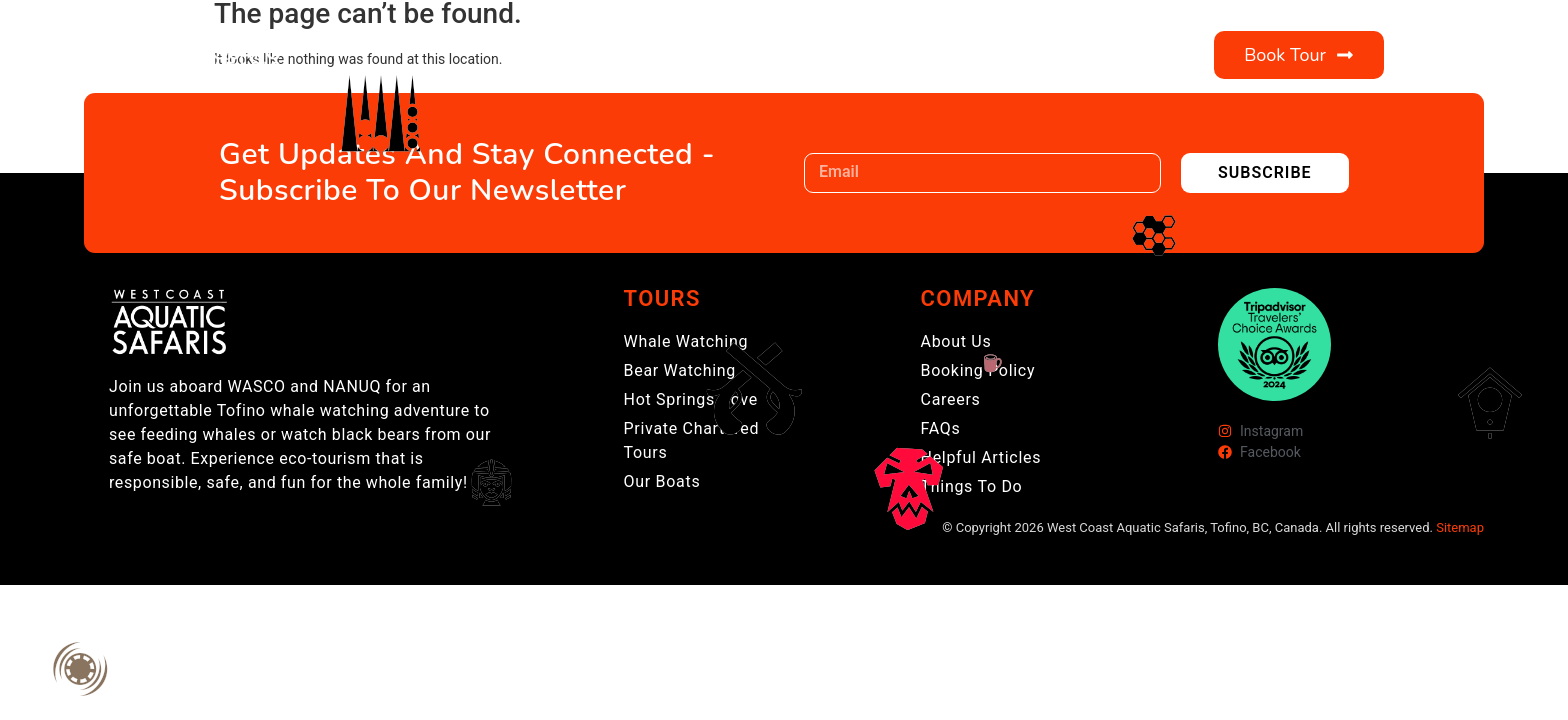  Describe the element at coordinates (1154, 234) in the screenshot. I see `access hexagonal grid or tile-based game mode` at that location.